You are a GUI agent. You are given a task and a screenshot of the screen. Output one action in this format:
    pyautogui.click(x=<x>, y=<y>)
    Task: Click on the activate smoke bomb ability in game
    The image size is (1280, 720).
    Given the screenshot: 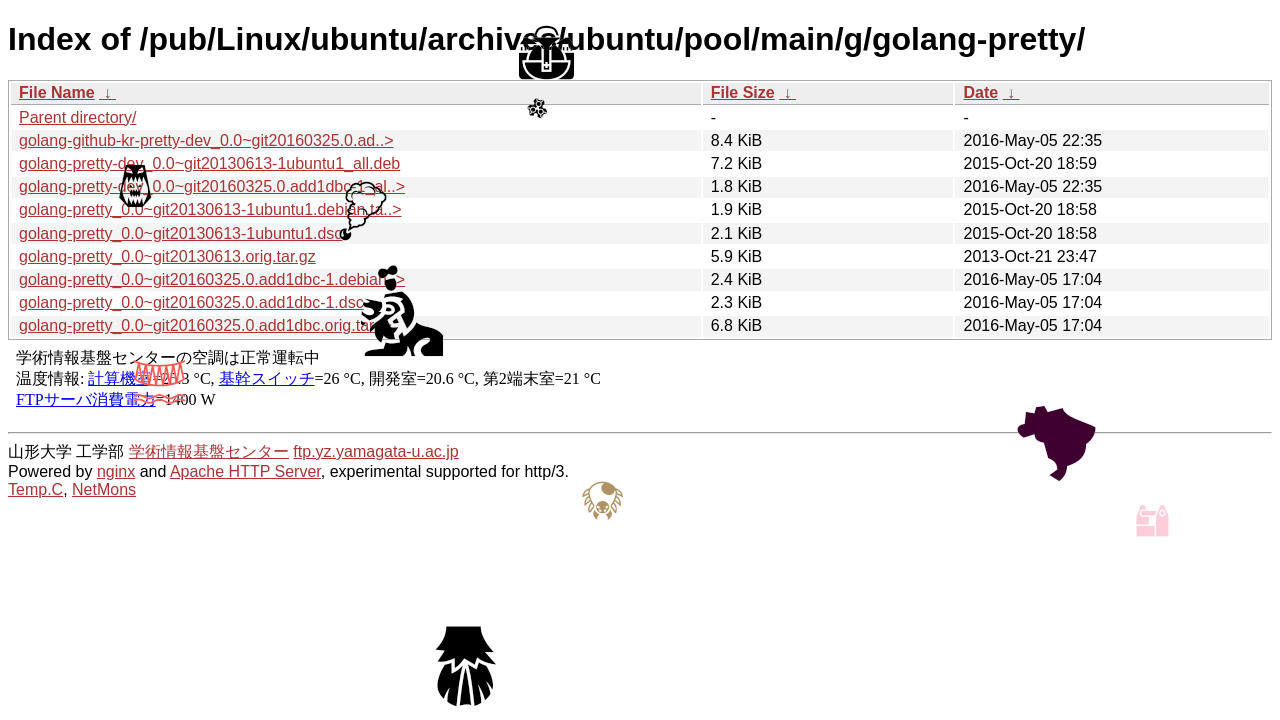 What is the action you would take?
    pyautogui.click(x=363, y=211)
    